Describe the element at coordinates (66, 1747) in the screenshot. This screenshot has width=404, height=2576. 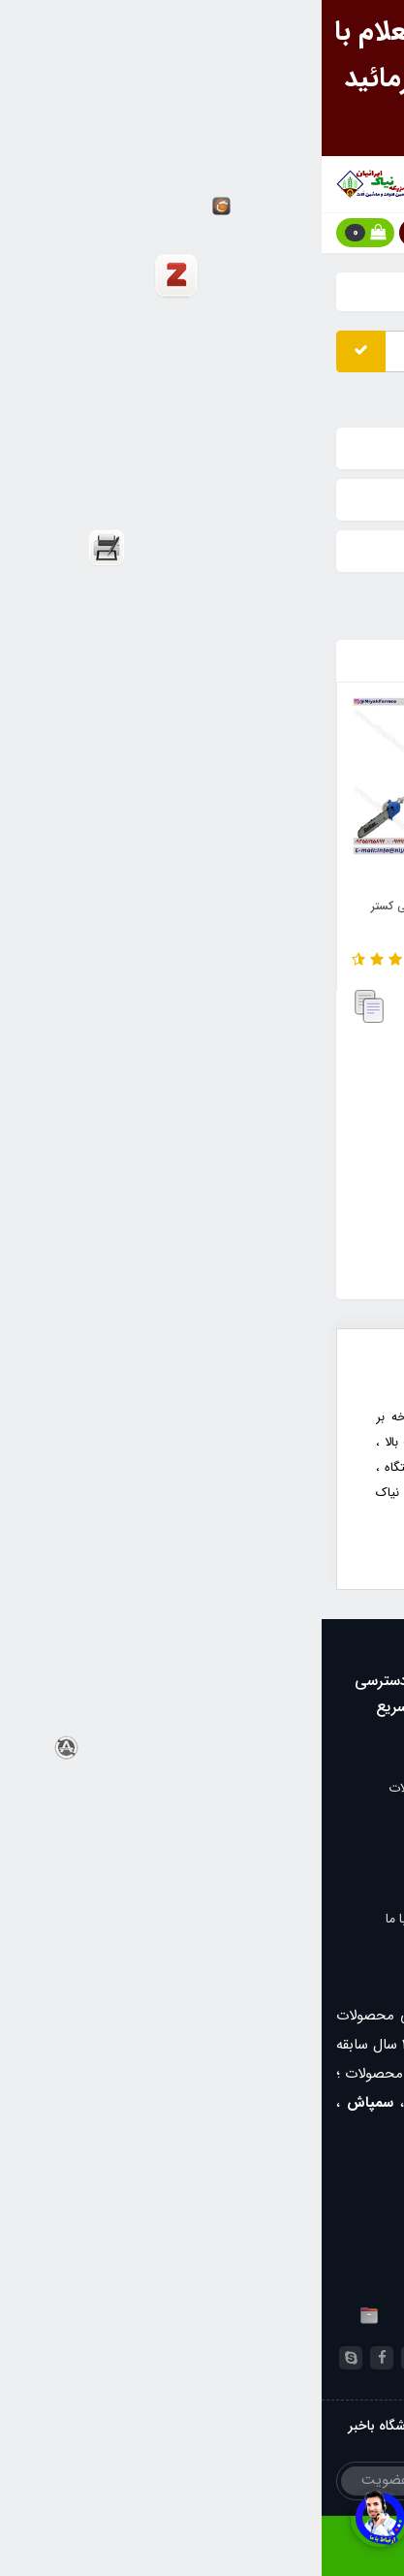
I see `open the software update manager` at that location.